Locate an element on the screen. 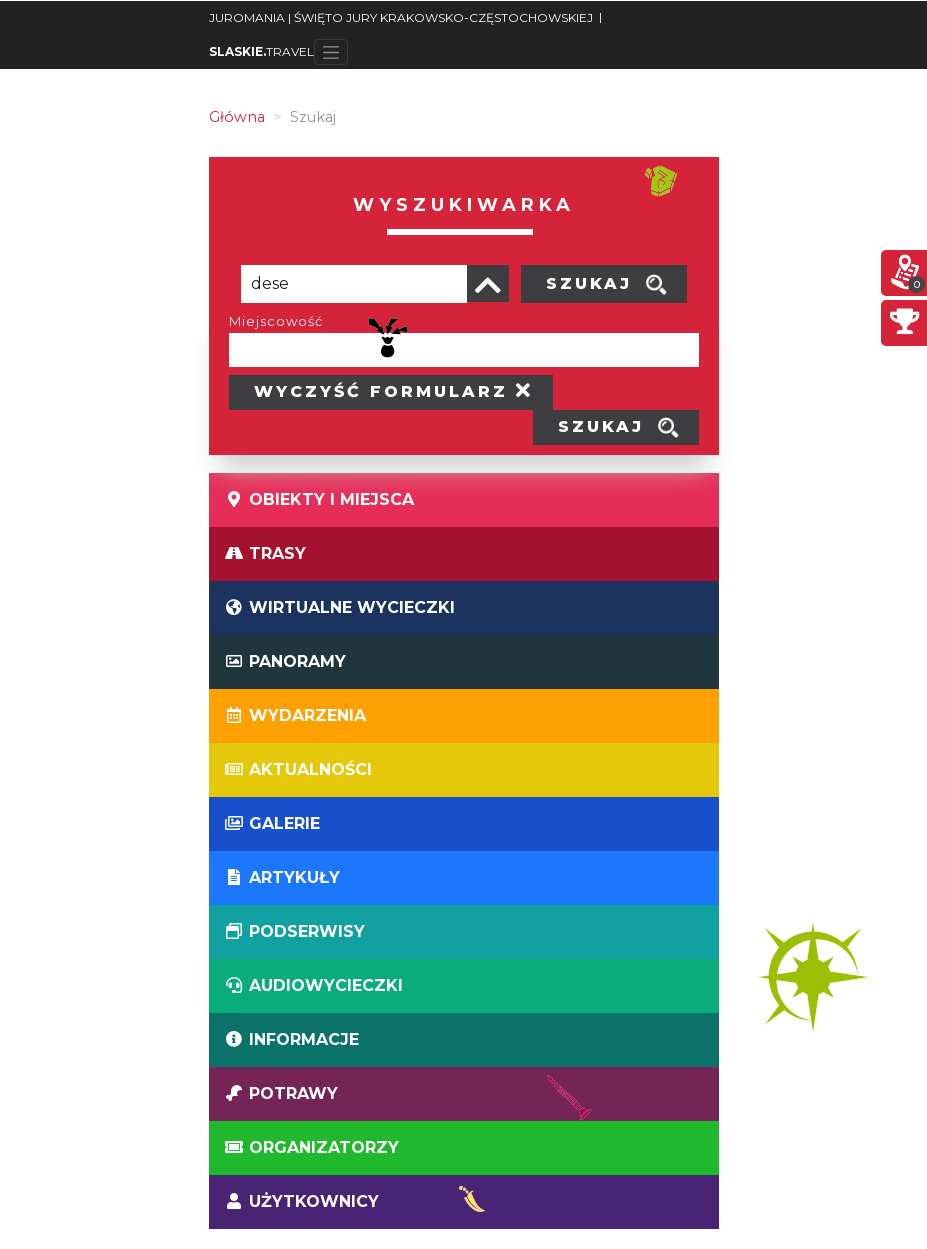 This screenshot has width=927, height=1249. activate eclipse or flare visual effect is located at coordinates (813, 975).